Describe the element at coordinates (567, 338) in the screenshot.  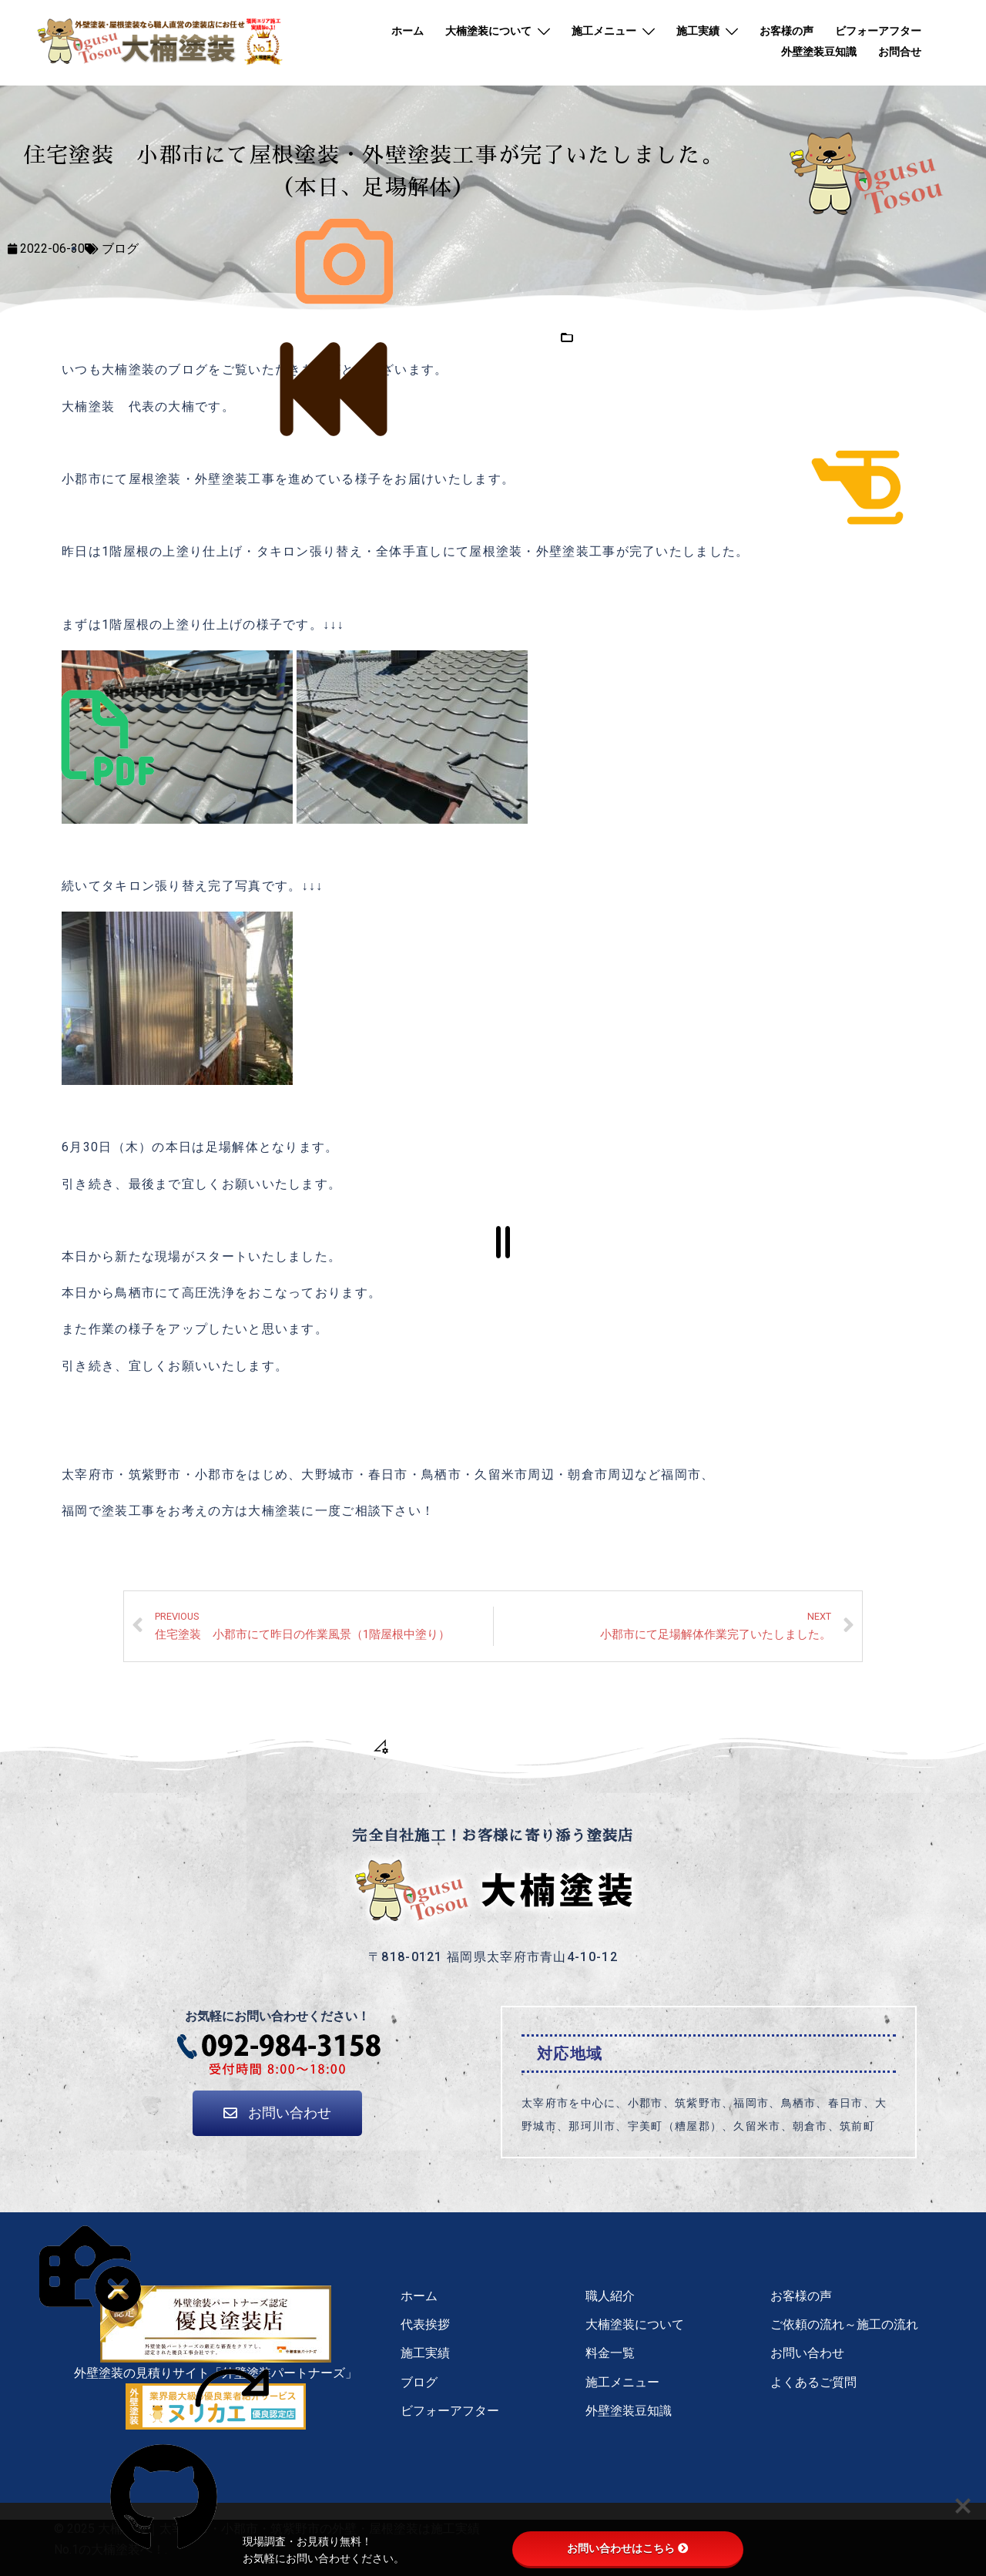
I see `open or access a folder` at that location.